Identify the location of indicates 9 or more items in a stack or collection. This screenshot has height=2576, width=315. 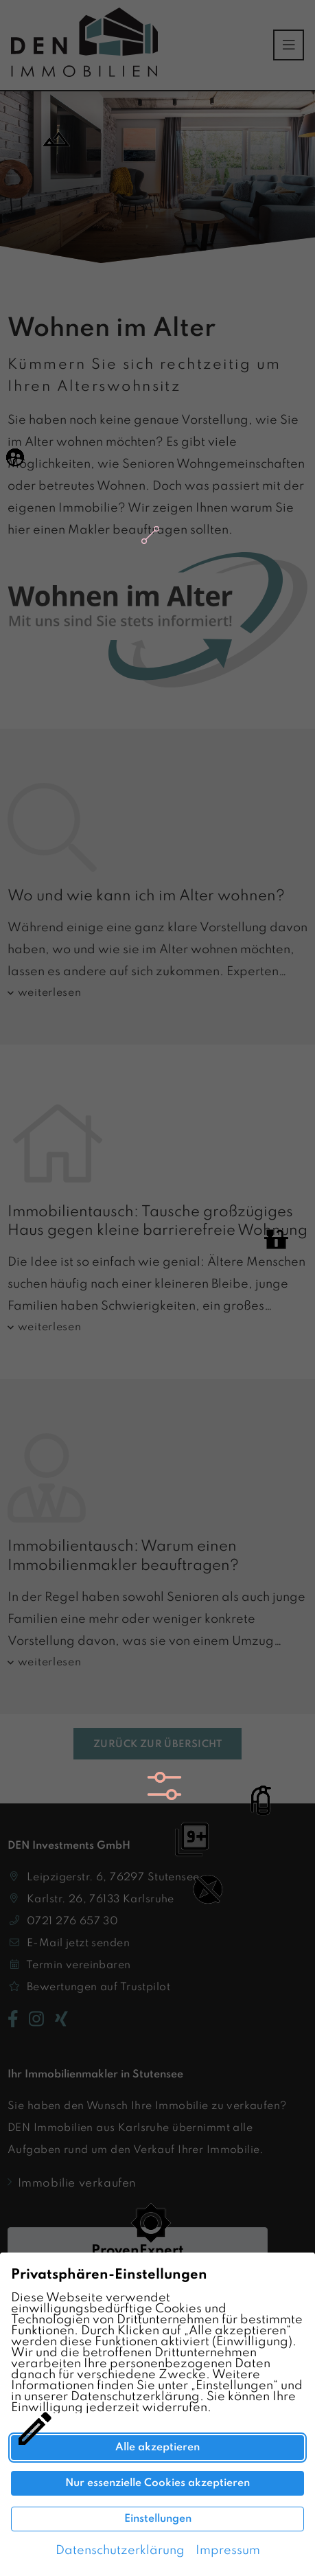
(191, 1839).